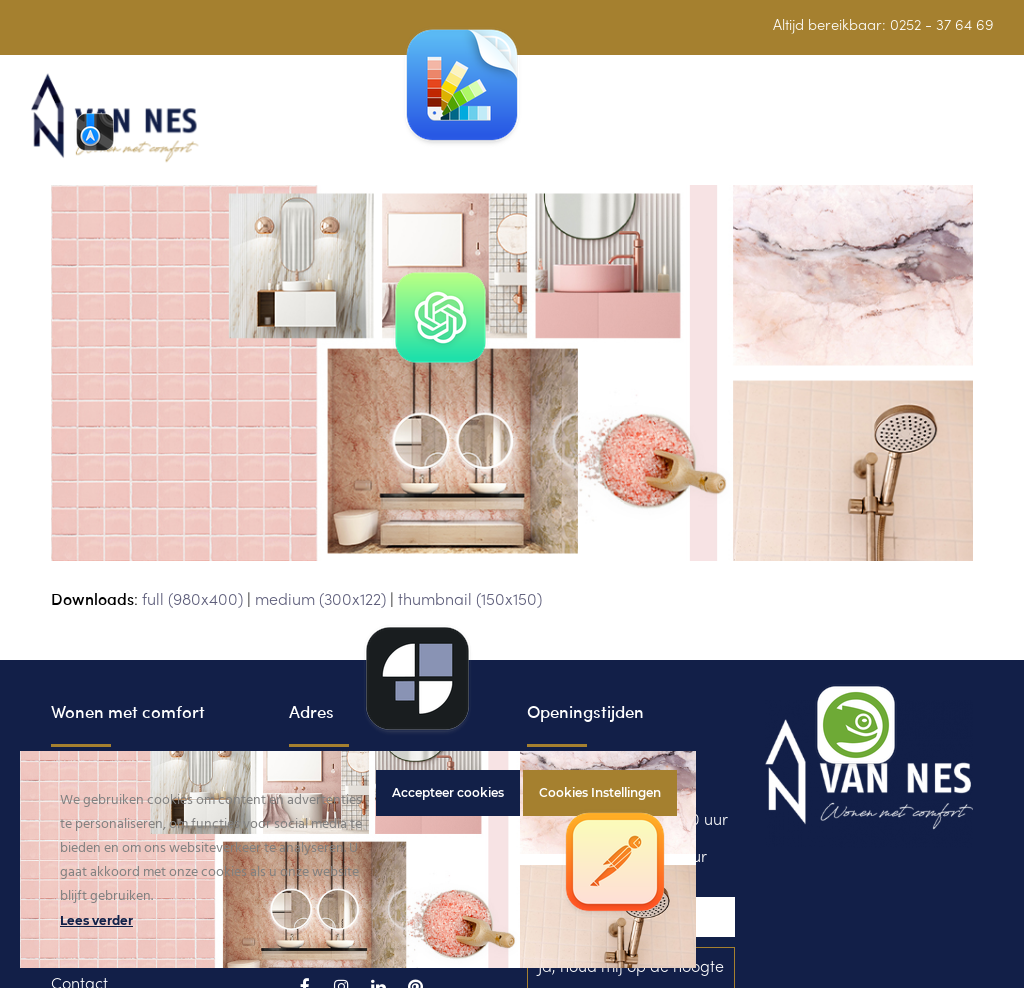 Image resolution: width=1024 pixels, height=988 pixels. Describe the element at coordinates (462, 85) in the screenshot. I see `open appearance and theme settings` at that location.